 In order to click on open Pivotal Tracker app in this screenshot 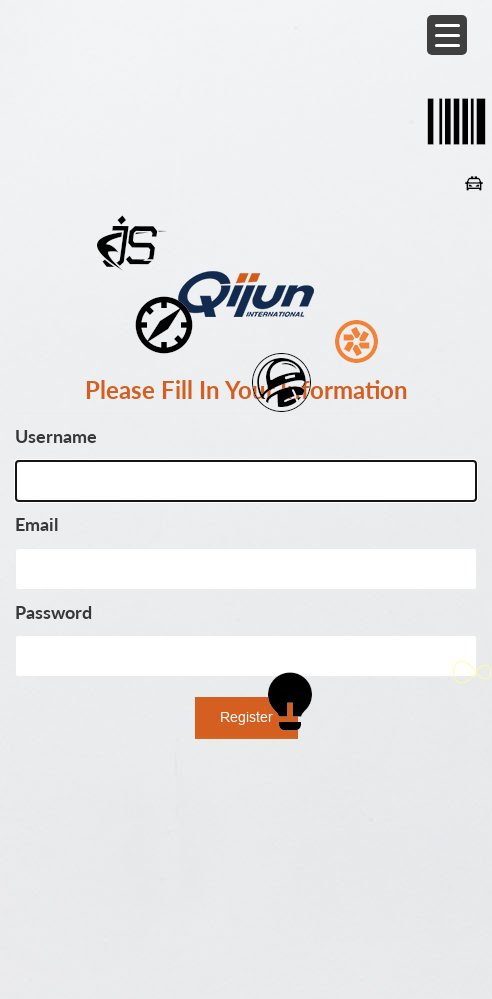, I will do `click(356, 341)`.